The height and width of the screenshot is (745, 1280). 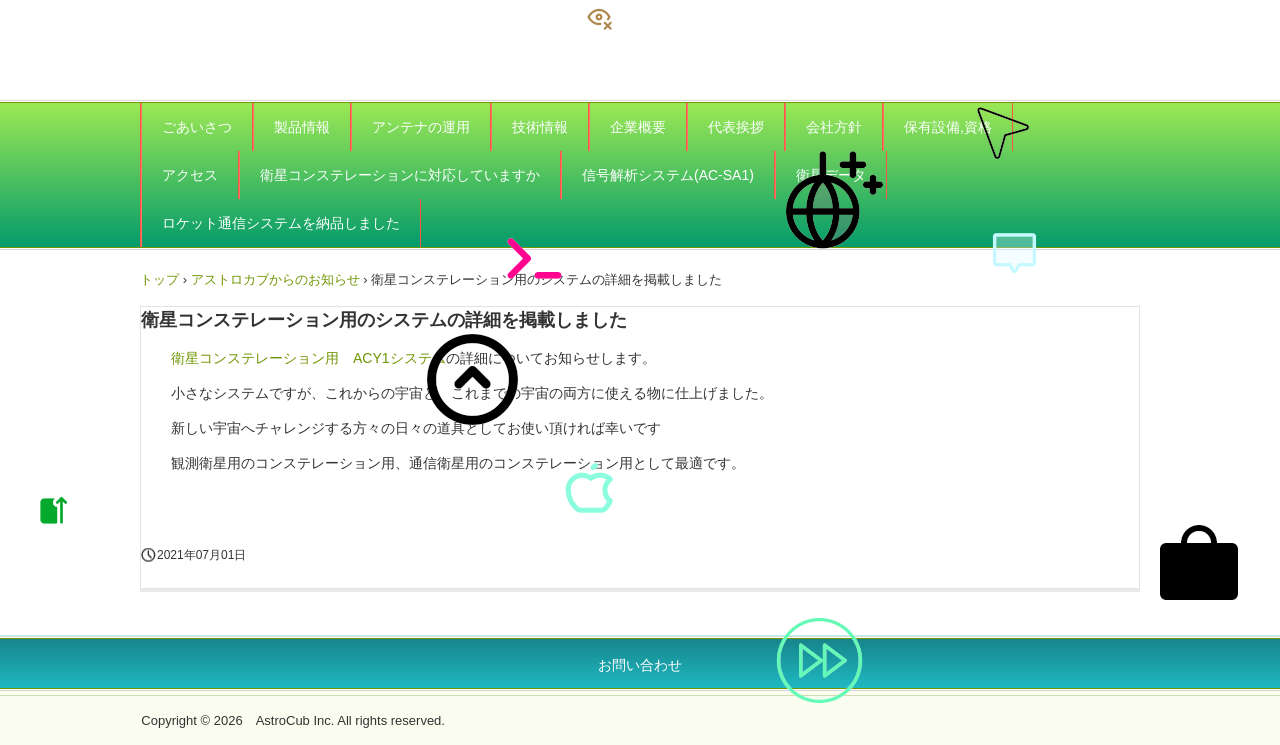 What do you see at coordinates (534, 258) in the screenshot?
I see `open command line or terminal` at bounding box center [534, 258].